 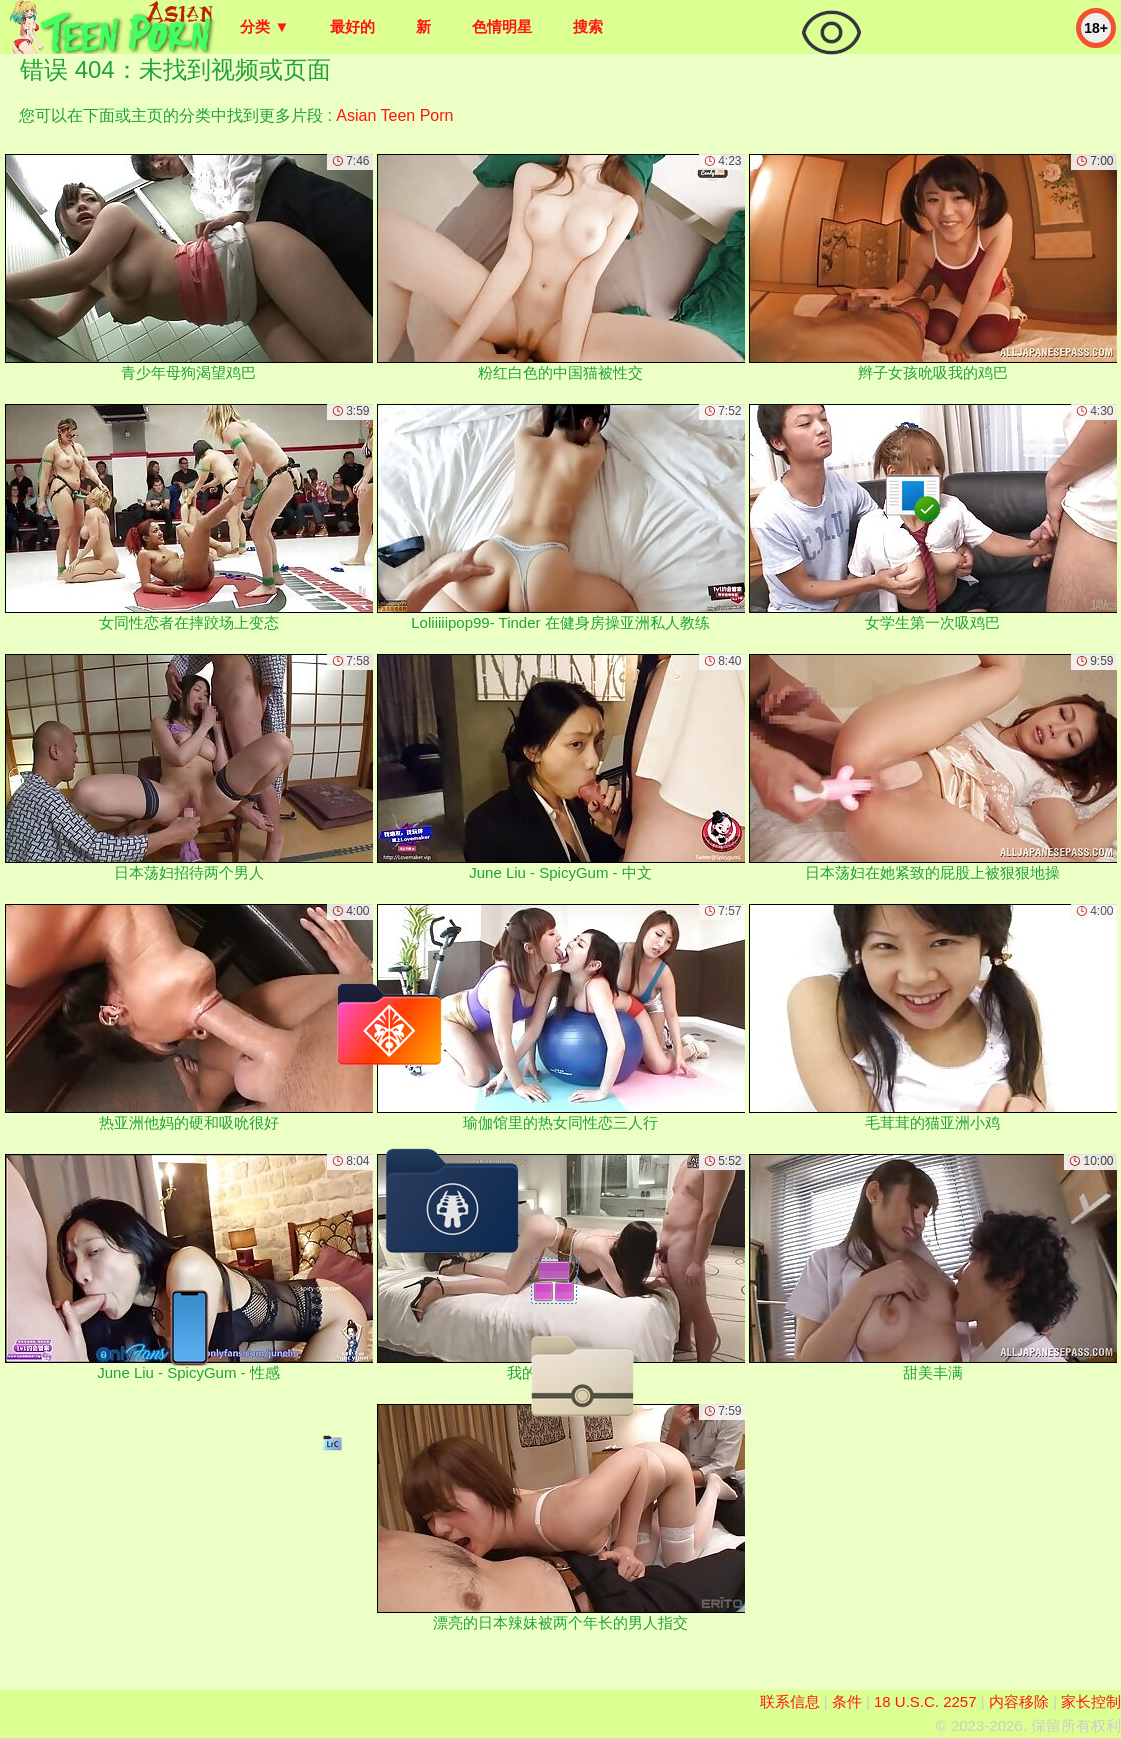 What do you see at coordinates (554, 1281) in the screenshot?
I see `select all items in the current view` at bounding box center [554, 1281].